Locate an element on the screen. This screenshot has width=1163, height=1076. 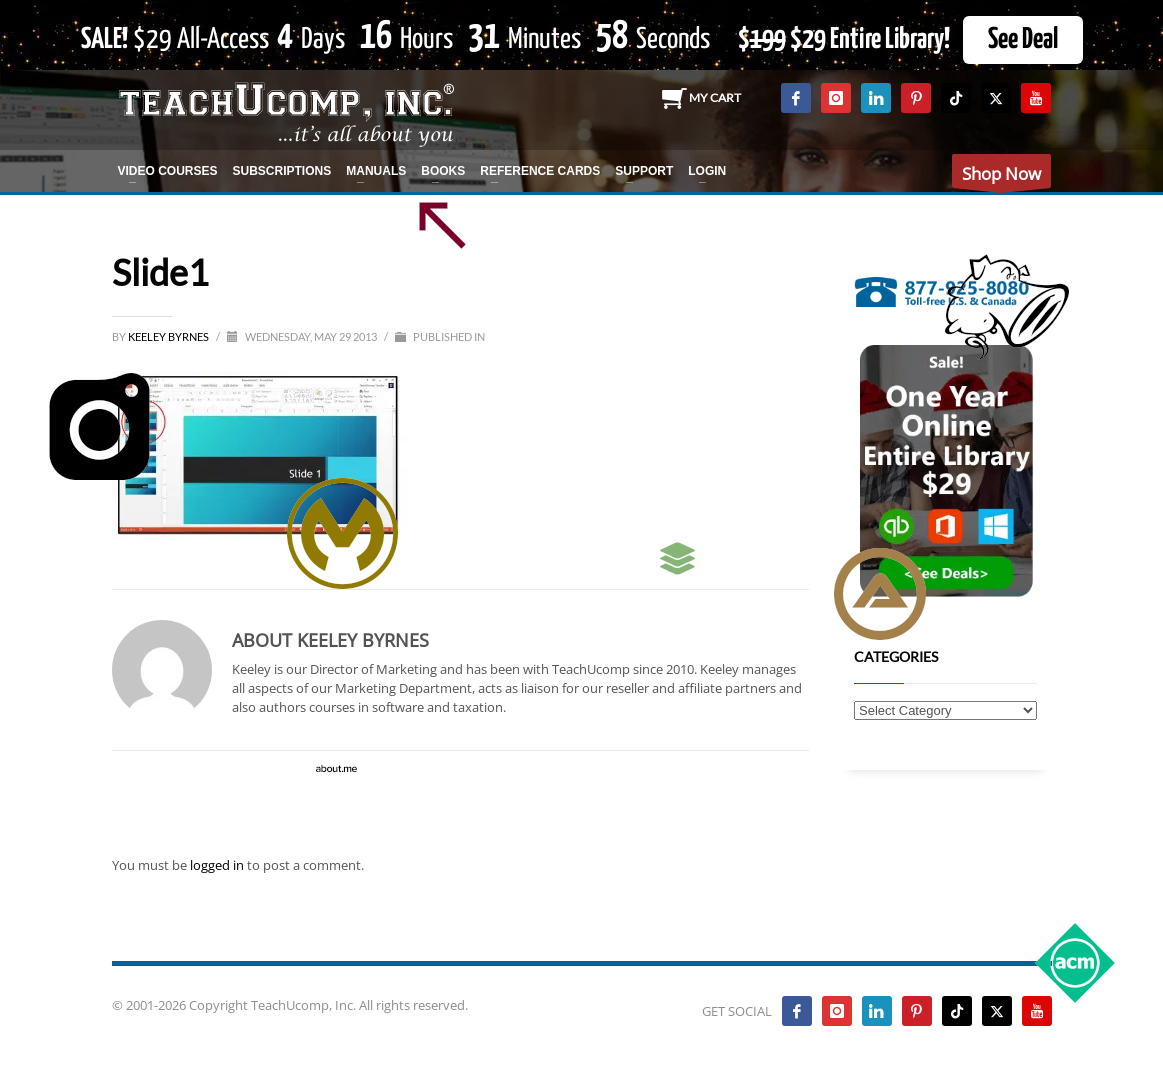
navigate back and up in hierarchy is located at coordinates (441, 224).